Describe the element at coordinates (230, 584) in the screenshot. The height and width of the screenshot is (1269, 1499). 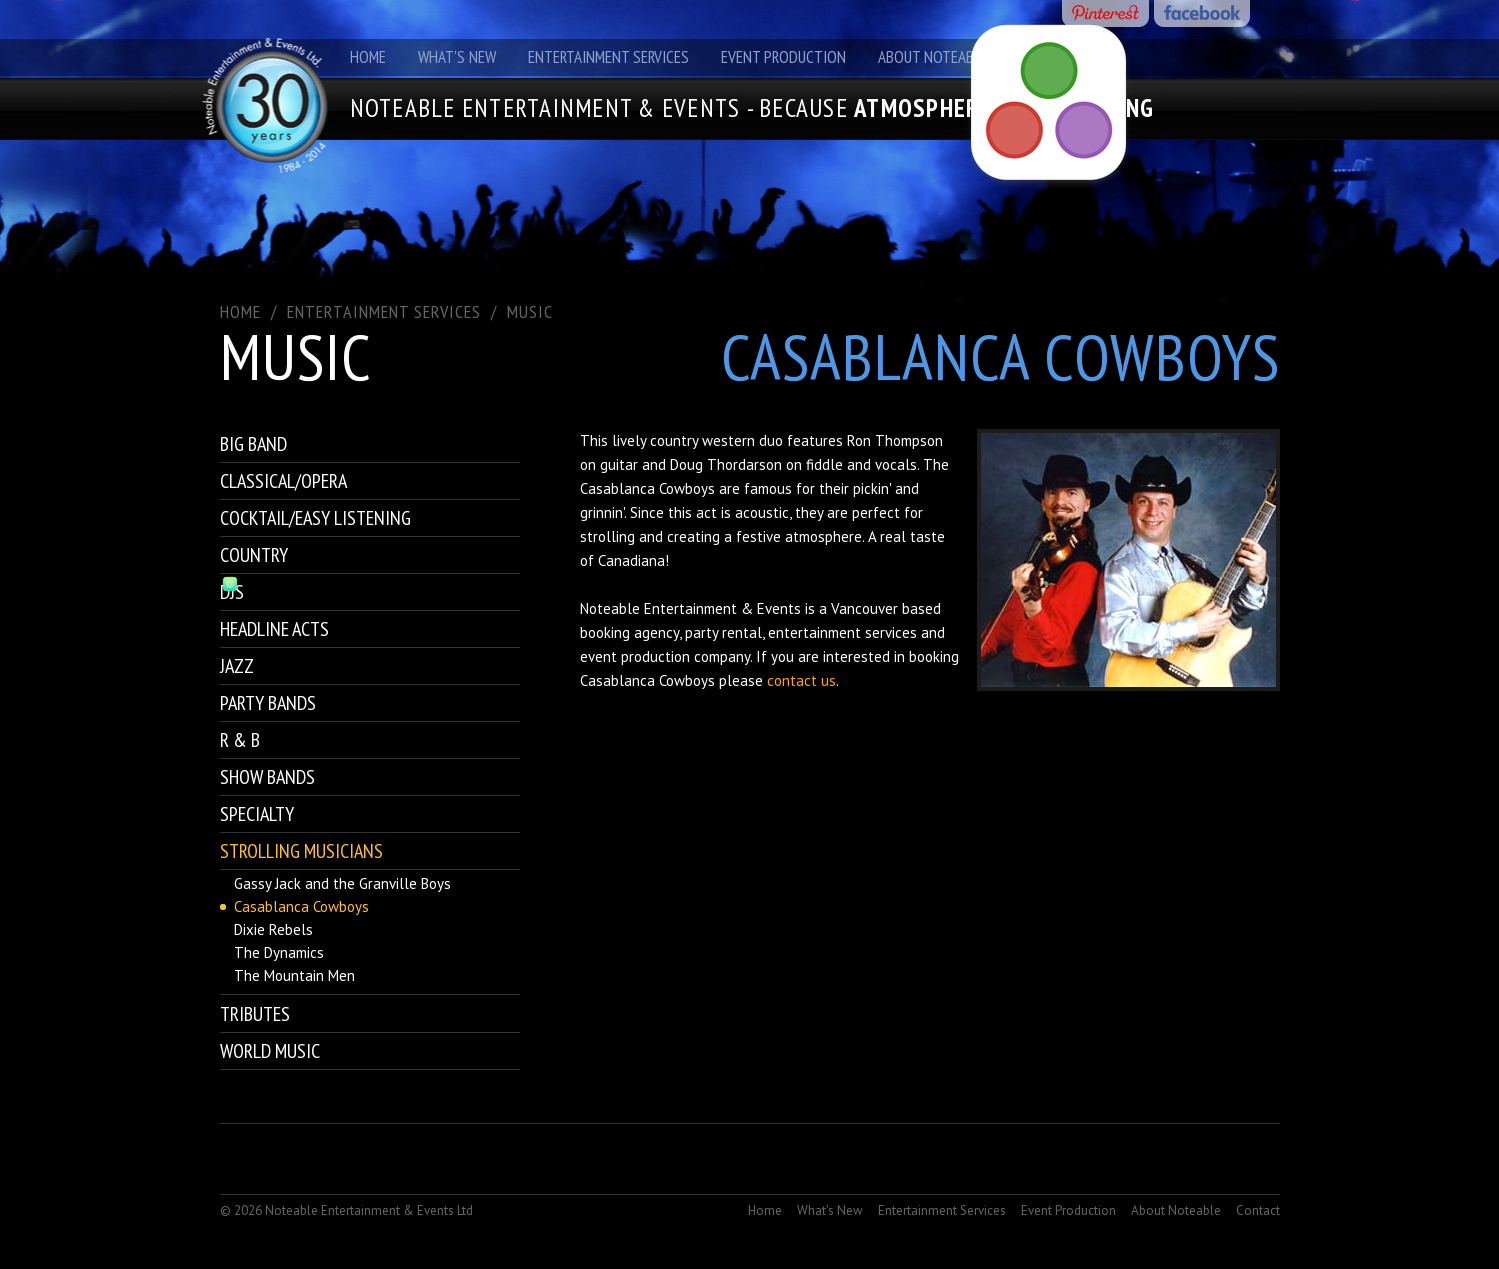
I see `open the OpenAI ChatGPT app` at that location.